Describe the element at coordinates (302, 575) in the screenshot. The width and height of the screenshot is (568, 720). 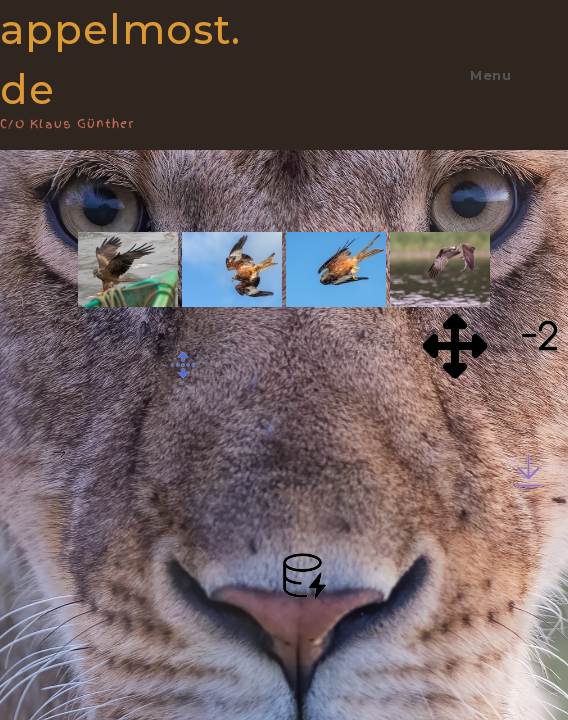
I see `access cached data or storage` at that location.